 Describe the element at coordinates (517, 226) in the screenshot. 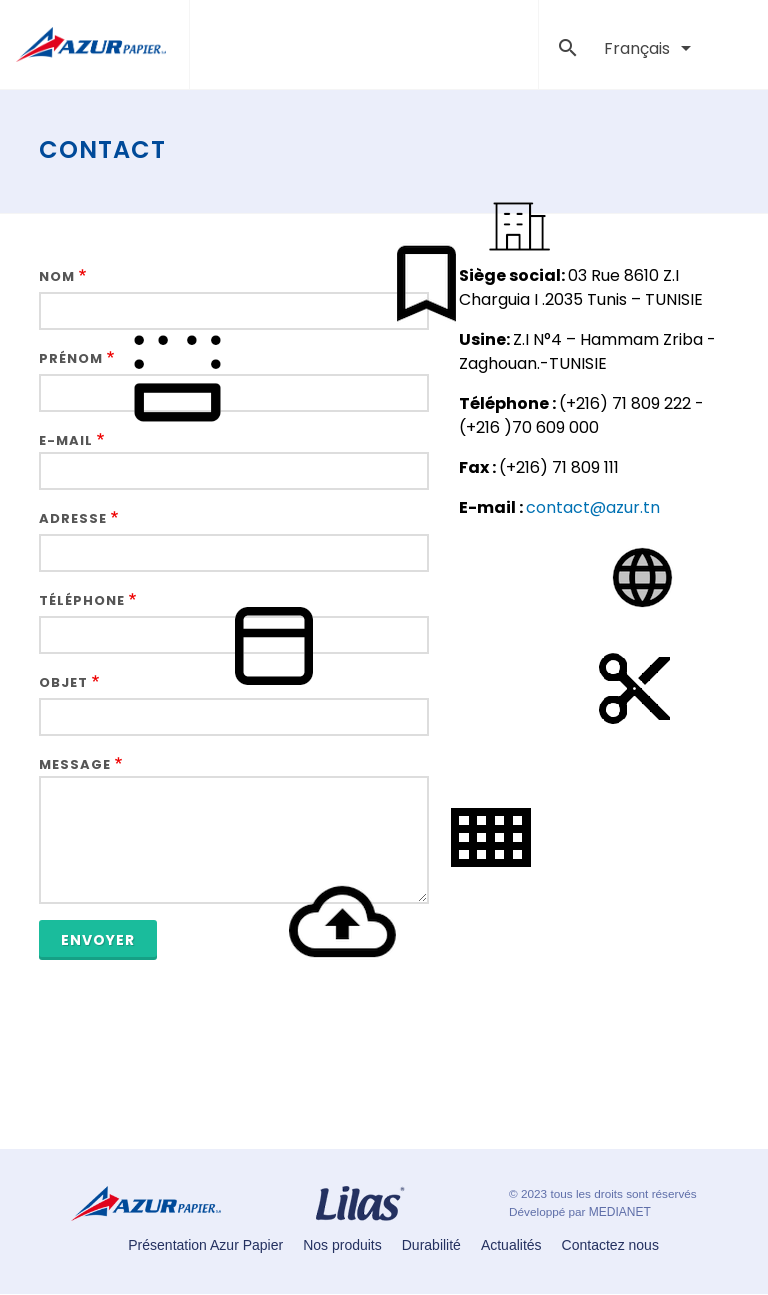

I see `view office or workplace location` at that location.